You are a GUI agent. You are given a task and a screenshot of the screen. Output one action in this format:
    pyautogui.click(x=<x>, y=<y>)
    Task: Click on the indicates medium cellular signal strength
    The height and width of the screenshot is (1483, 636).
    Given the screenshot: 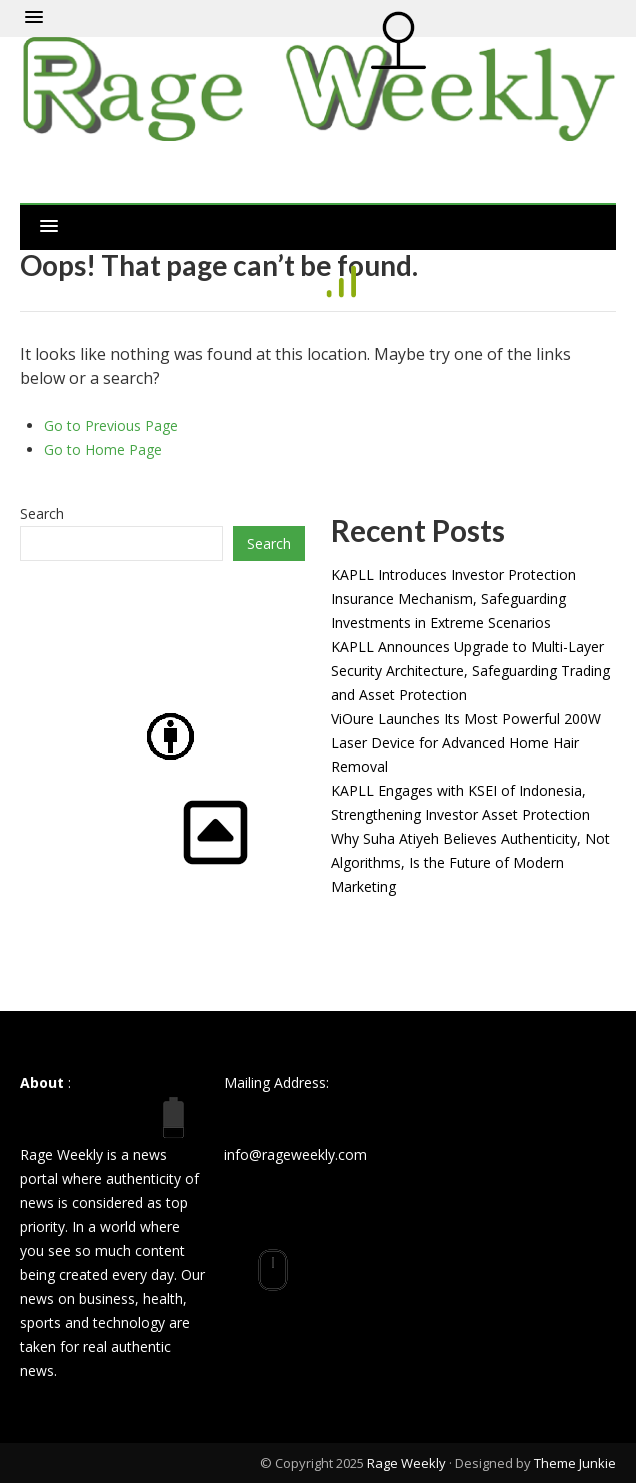 What is the action you would take?
    pyautogui.click(x=356, y=273)
    